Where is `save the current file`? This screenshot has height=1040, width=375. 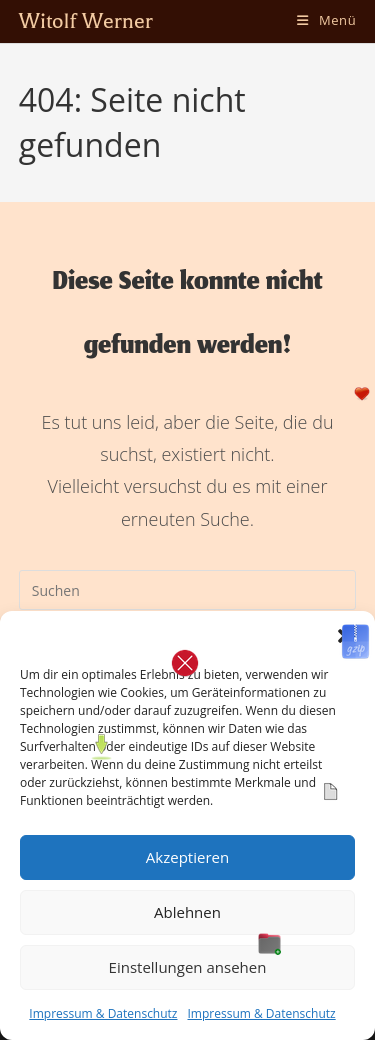 save the current file is located at coordinates (101, 744).